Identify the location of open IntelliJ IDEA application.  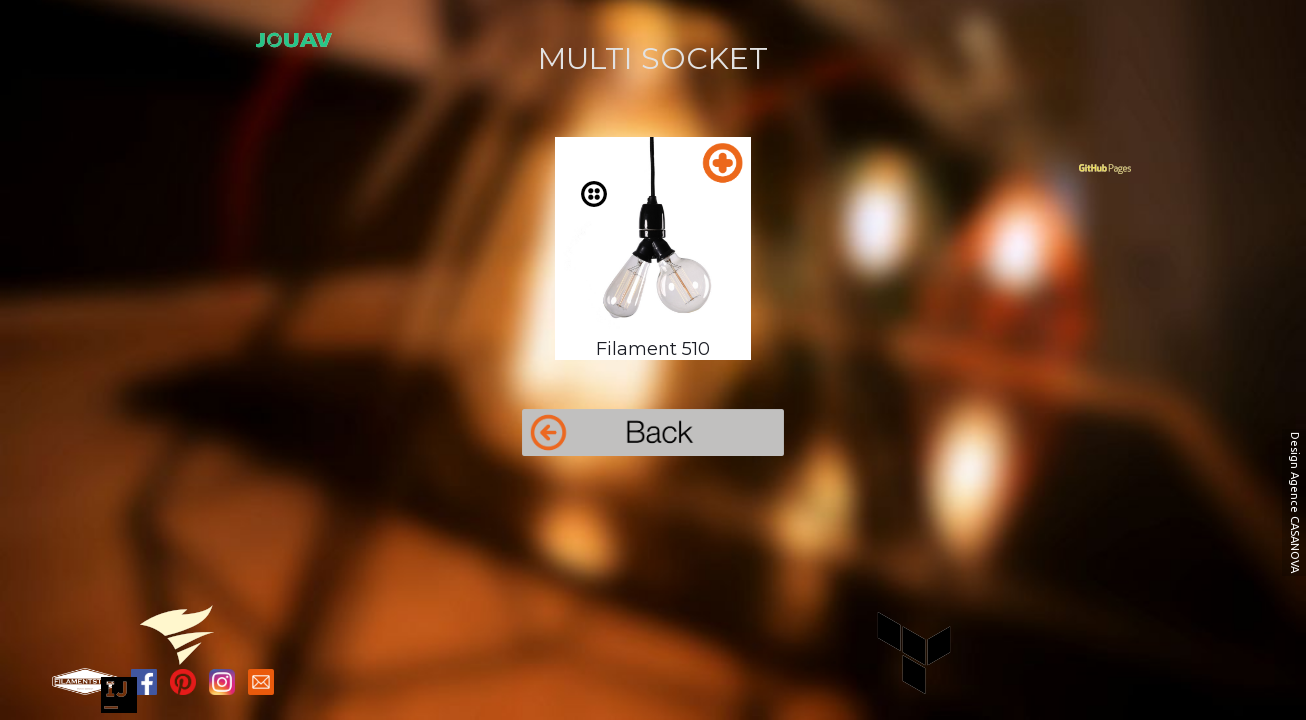
(119, 695).